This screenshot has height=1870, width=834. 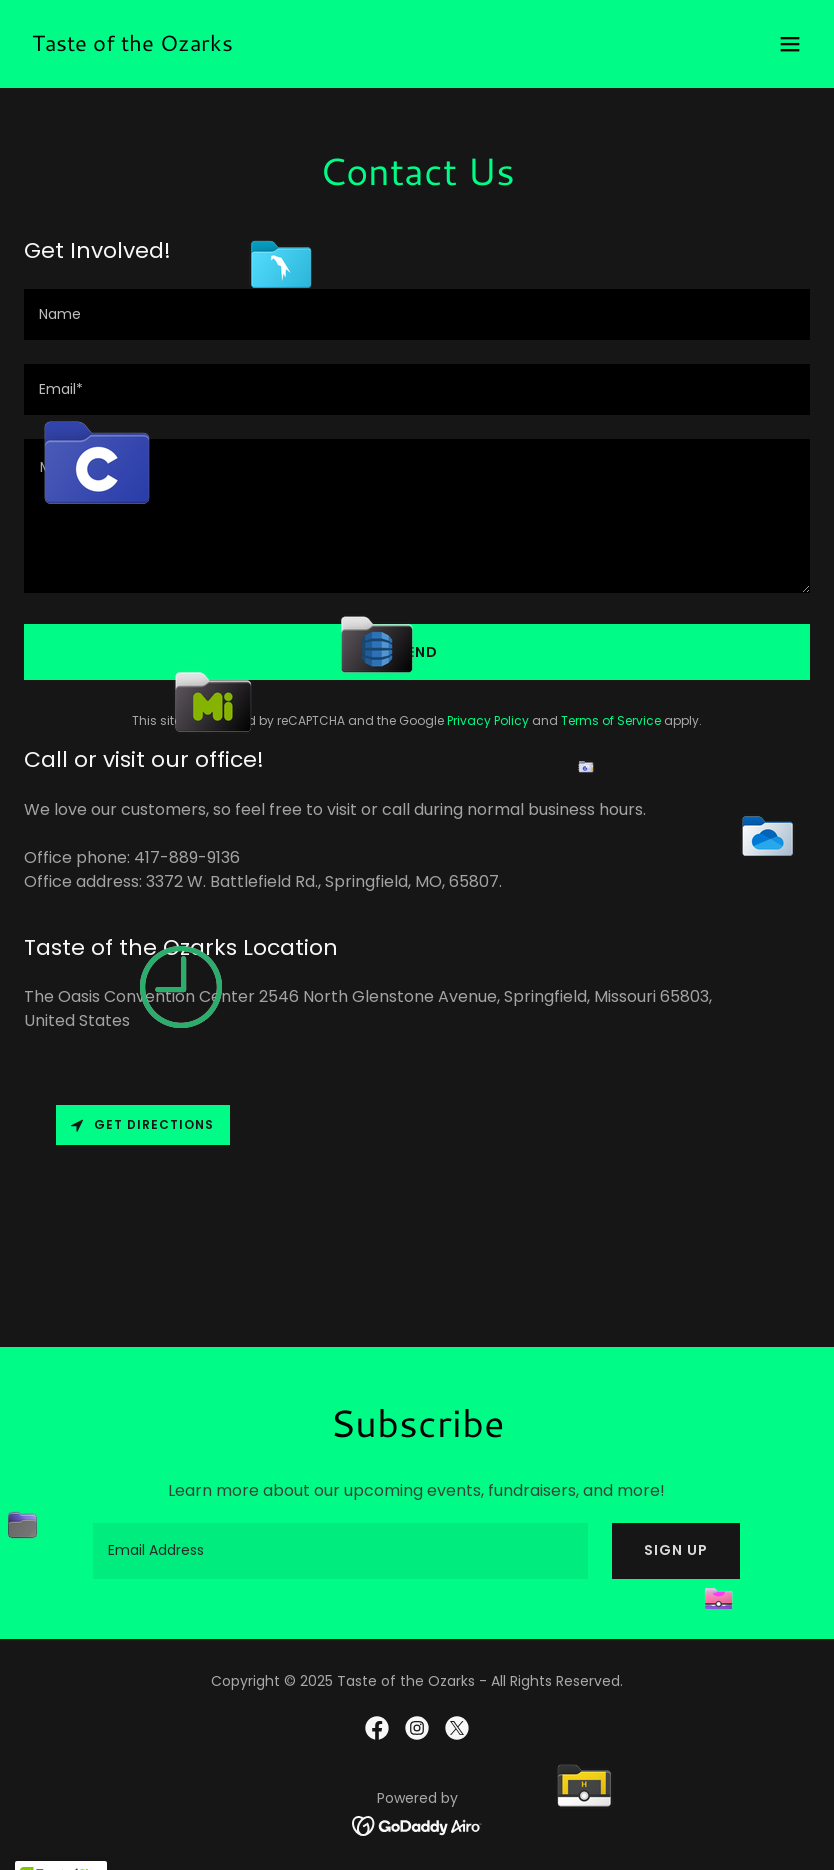 I want to click on open folder containing C programming files, so click(x=96, y=465).